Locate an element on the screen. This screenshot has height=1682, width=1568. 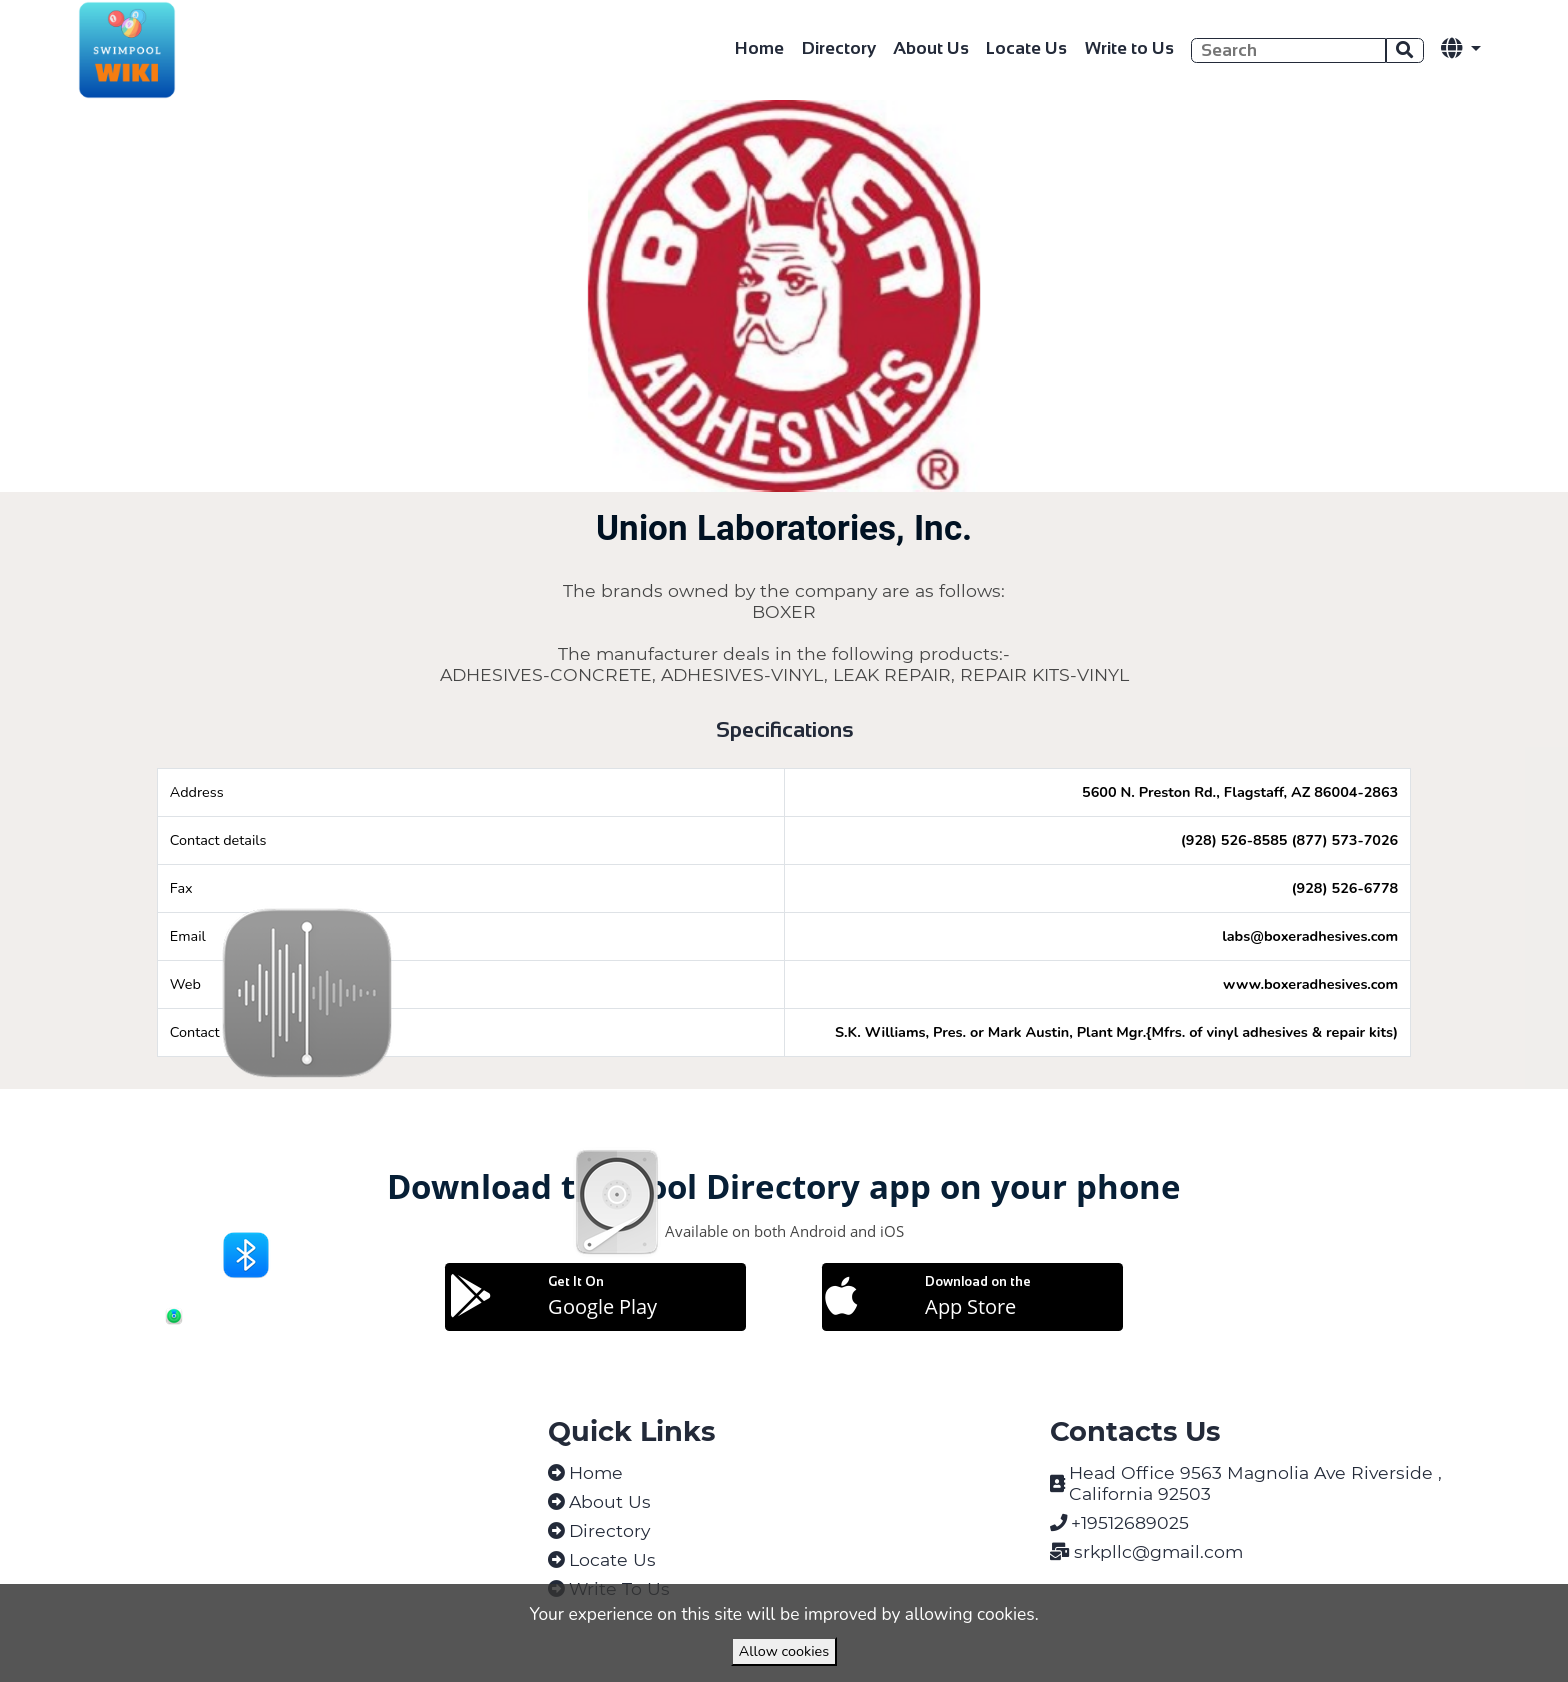
open bluetooth file exchange app is located at coordinates (246, 1255).